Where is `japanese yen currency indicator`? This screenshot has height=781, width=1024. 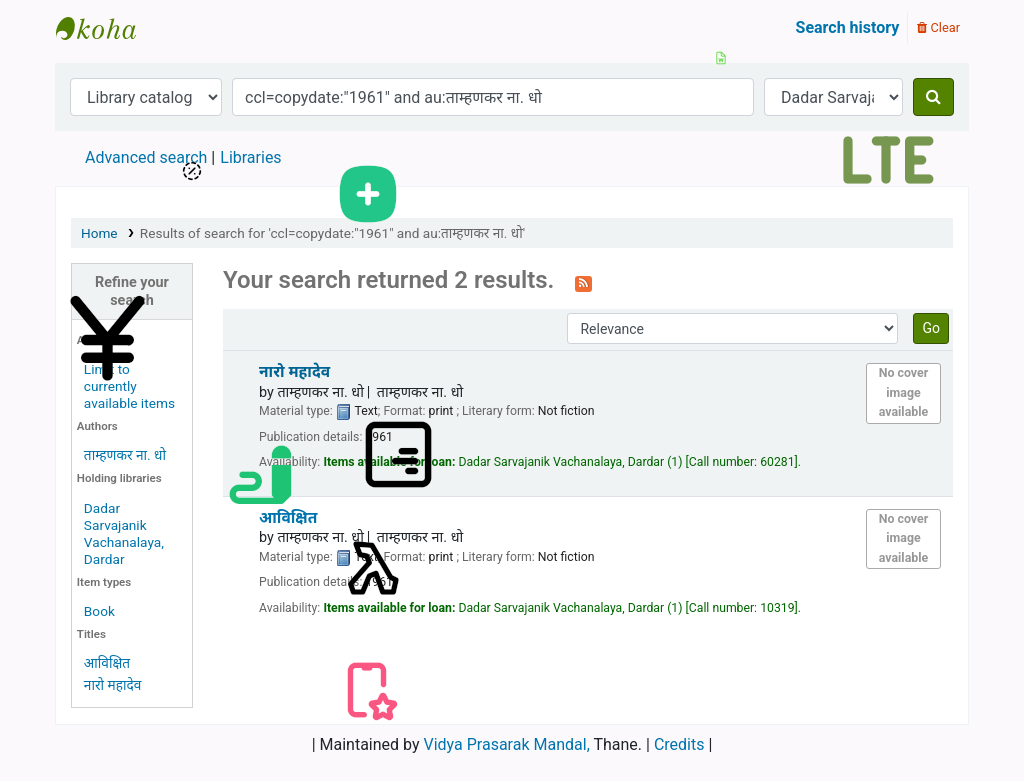 japanese yen currency indicator is located at coordinates (107, 336).